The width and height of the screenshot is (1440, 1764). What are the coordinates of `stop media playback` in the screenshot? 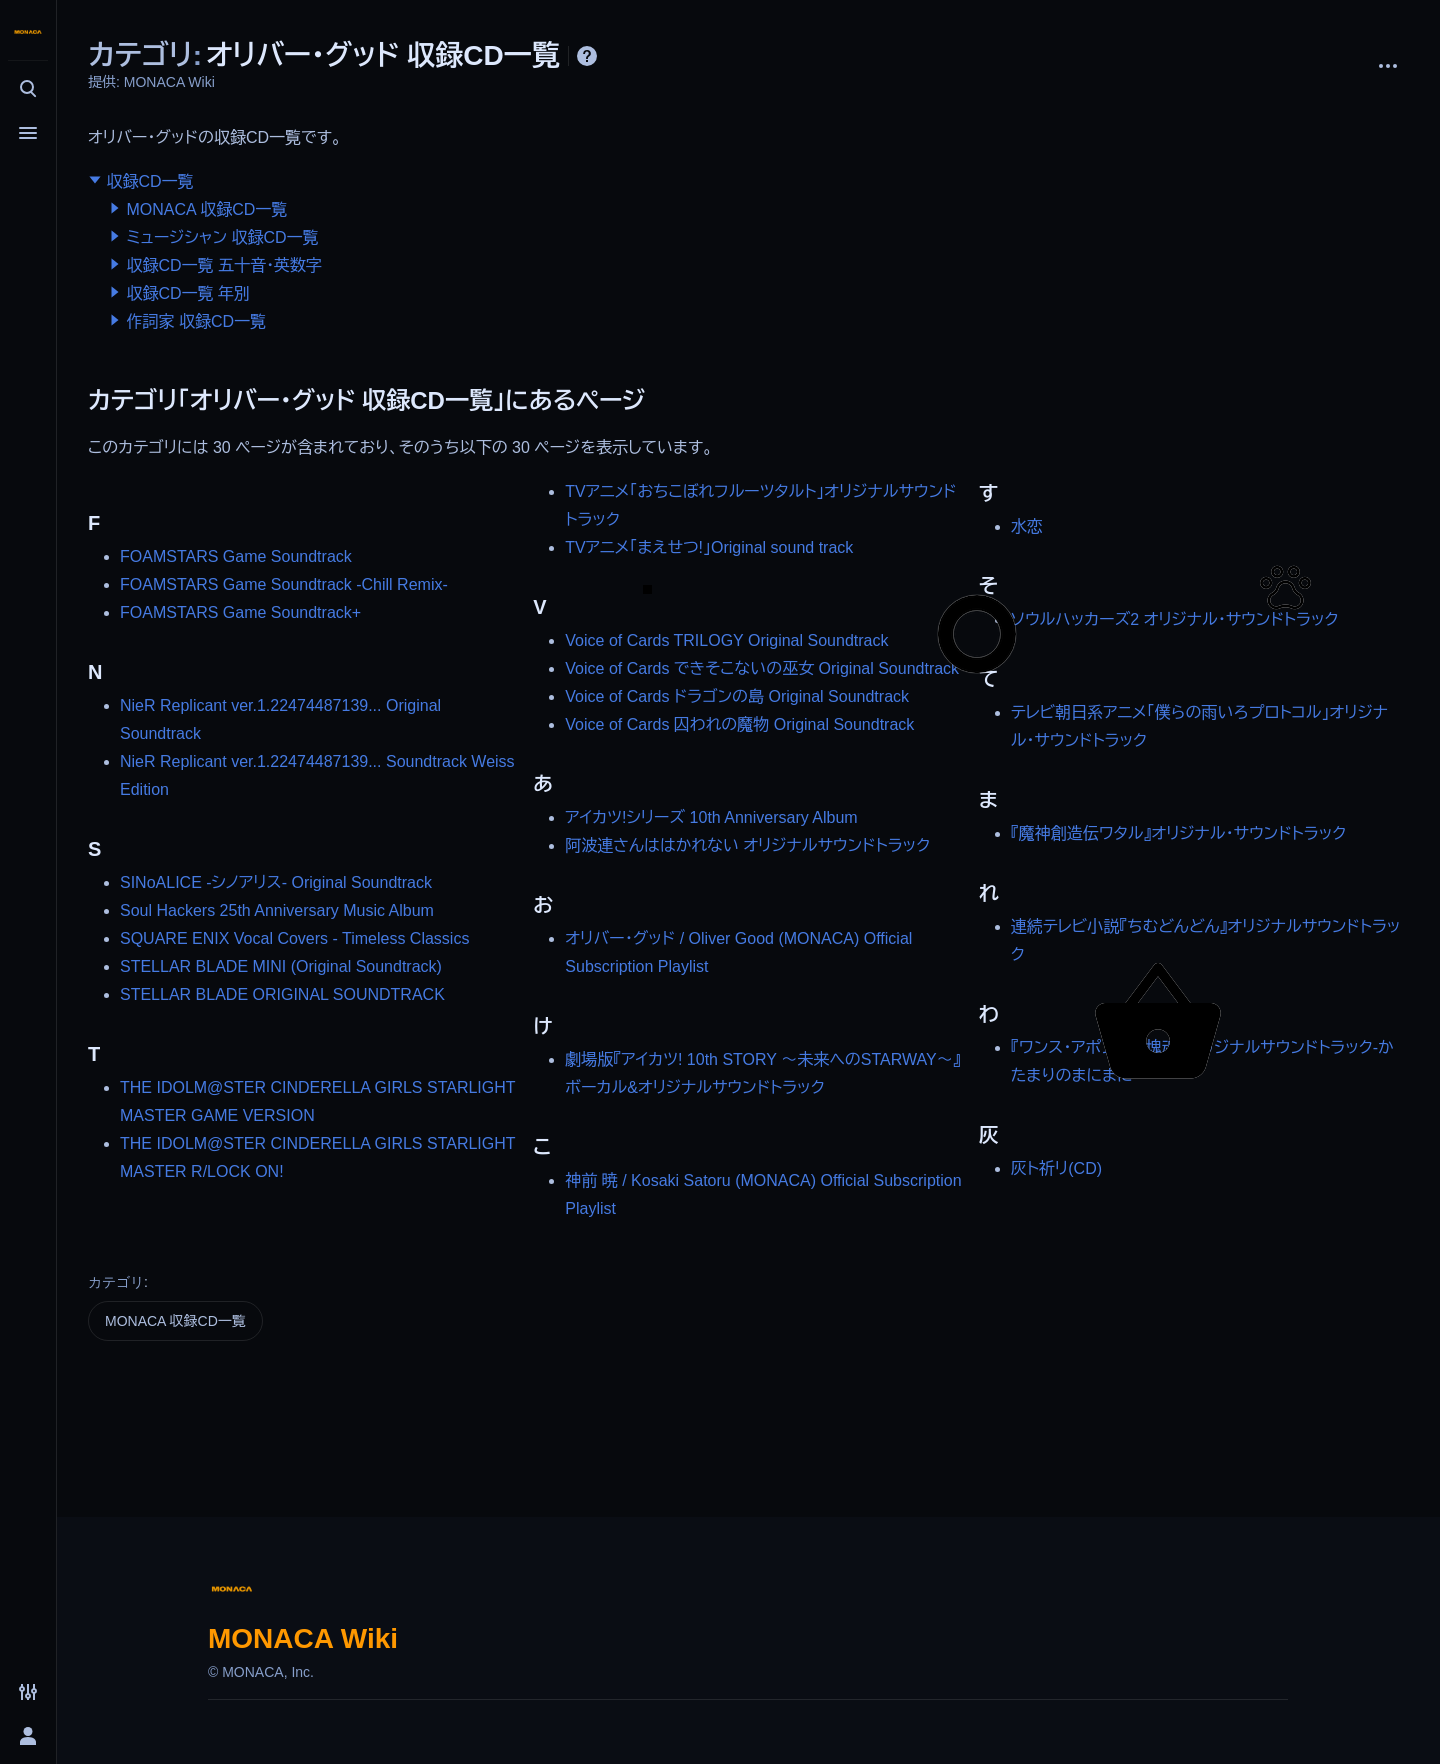 It's located at (647, 589).